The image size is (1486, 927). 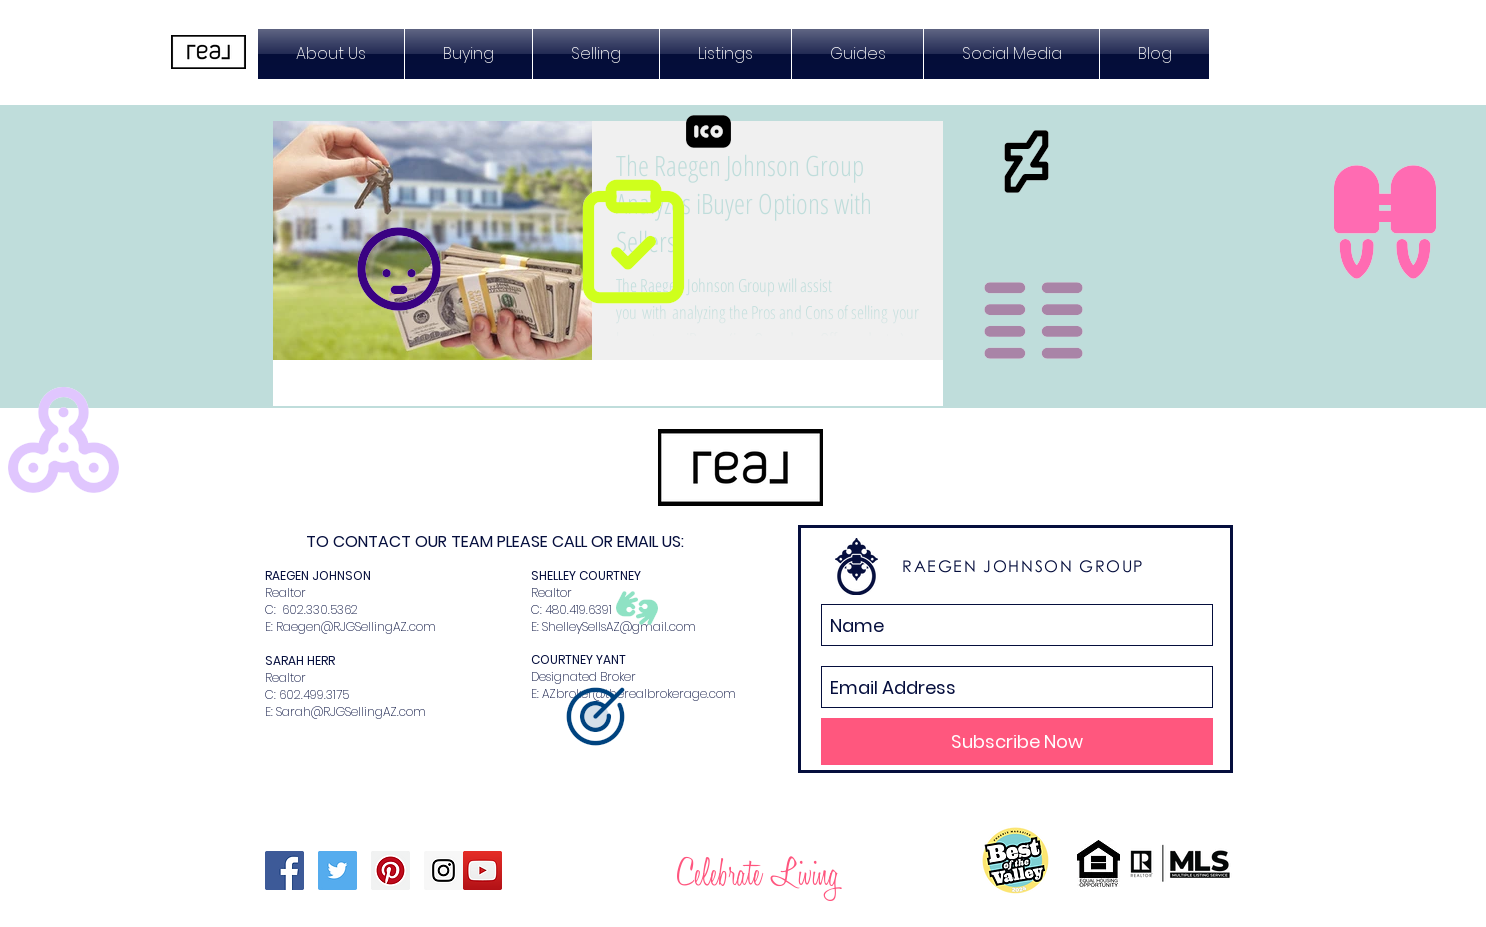 What do you see at coordinates (708, 131) in the screenshot?
I see `website favicon or browser tab icon` at bounding box center [708, 131].